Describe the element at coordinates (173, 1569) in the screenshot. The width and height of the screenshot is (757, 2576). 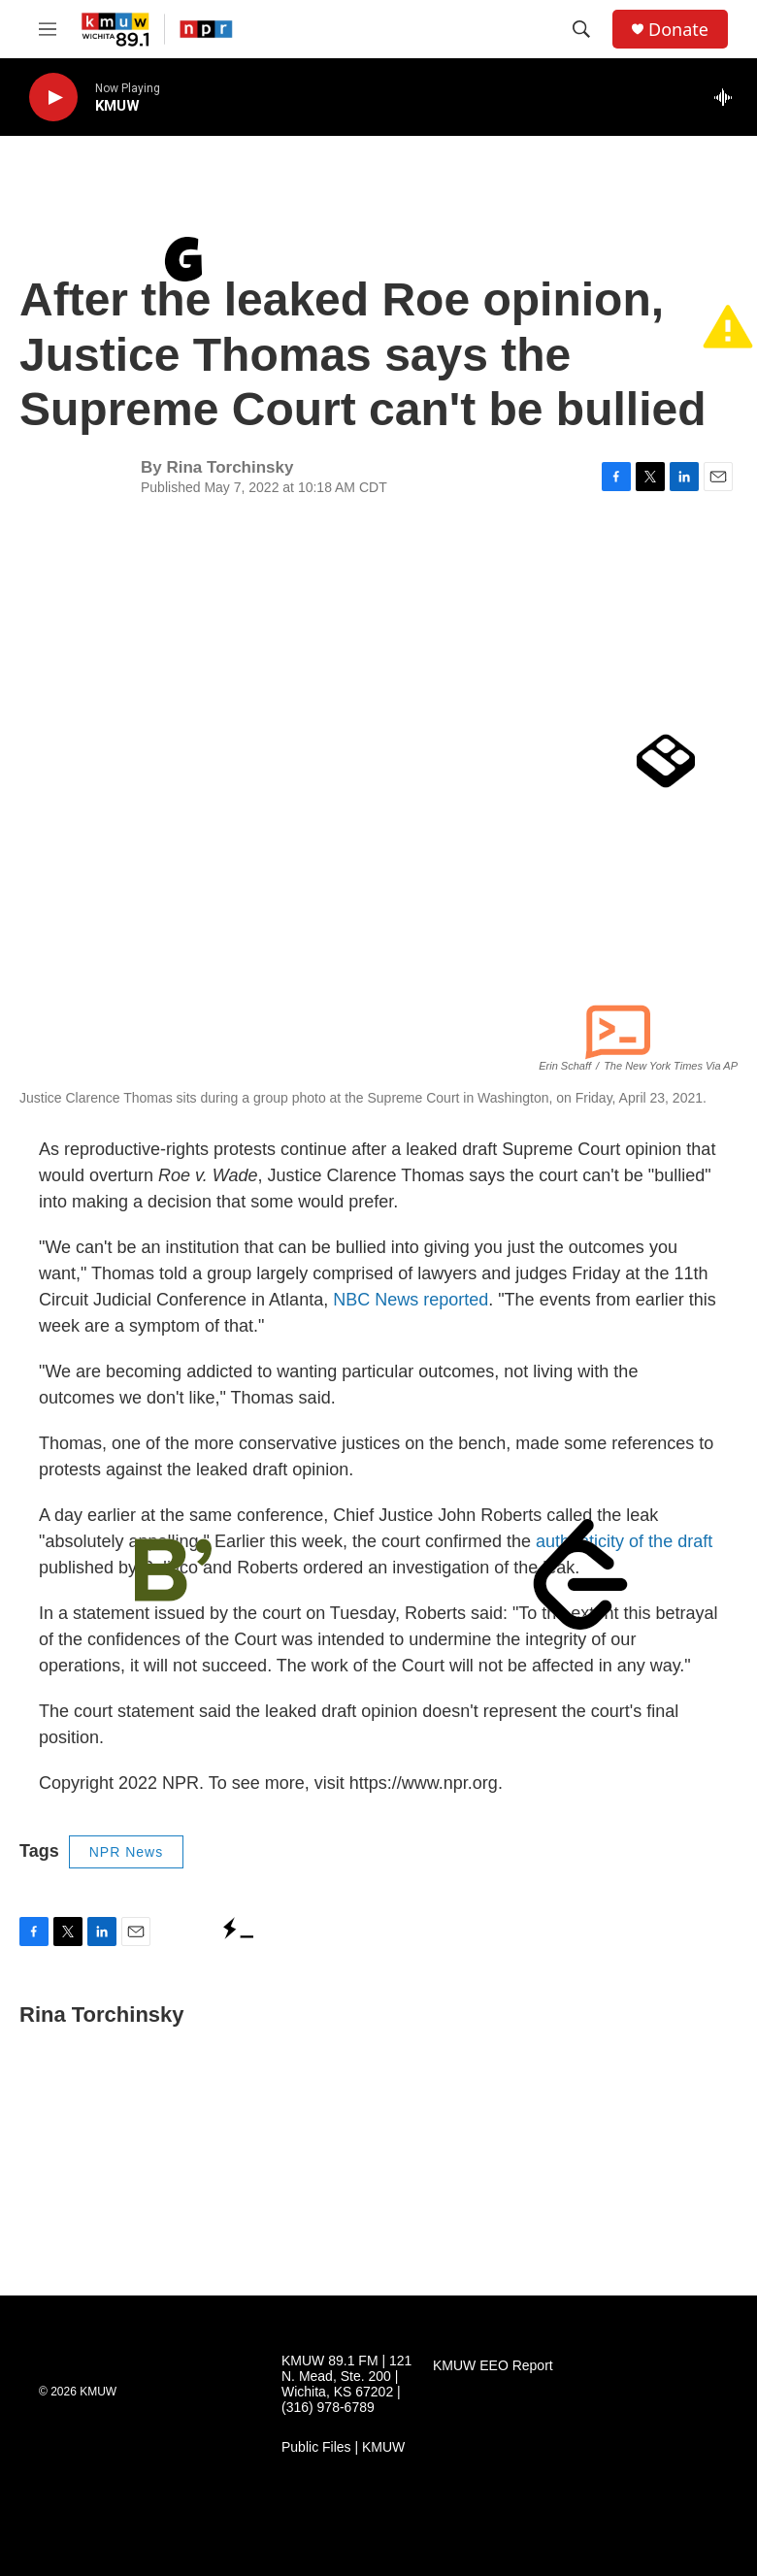
I see `open bloglovin app or website` at that location.